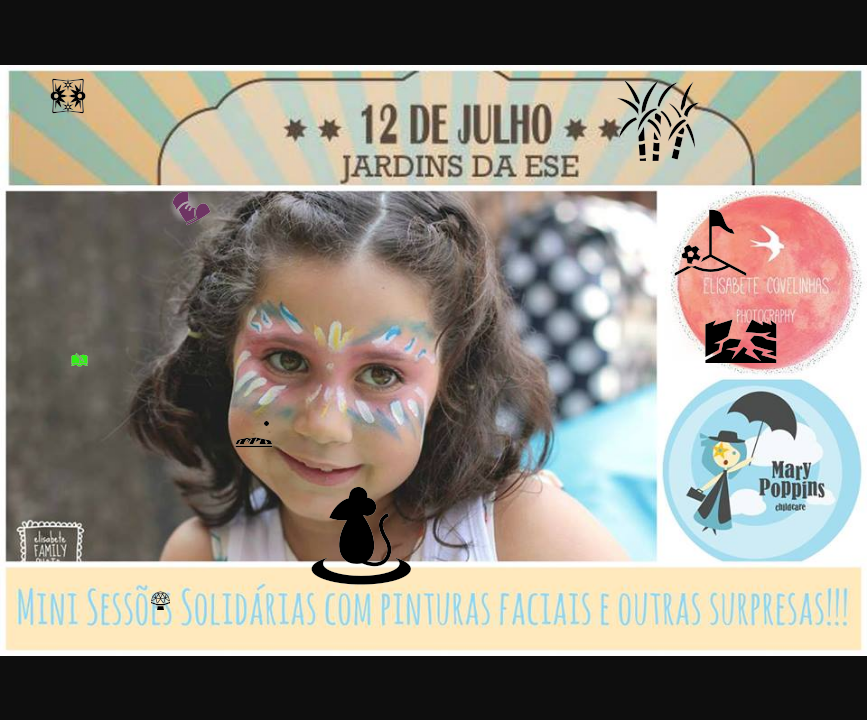 The image size is (867, 720). Describe the element at coordinates (361, 535) in the screenshot. I see `select mouse character or pet in game` at that location.